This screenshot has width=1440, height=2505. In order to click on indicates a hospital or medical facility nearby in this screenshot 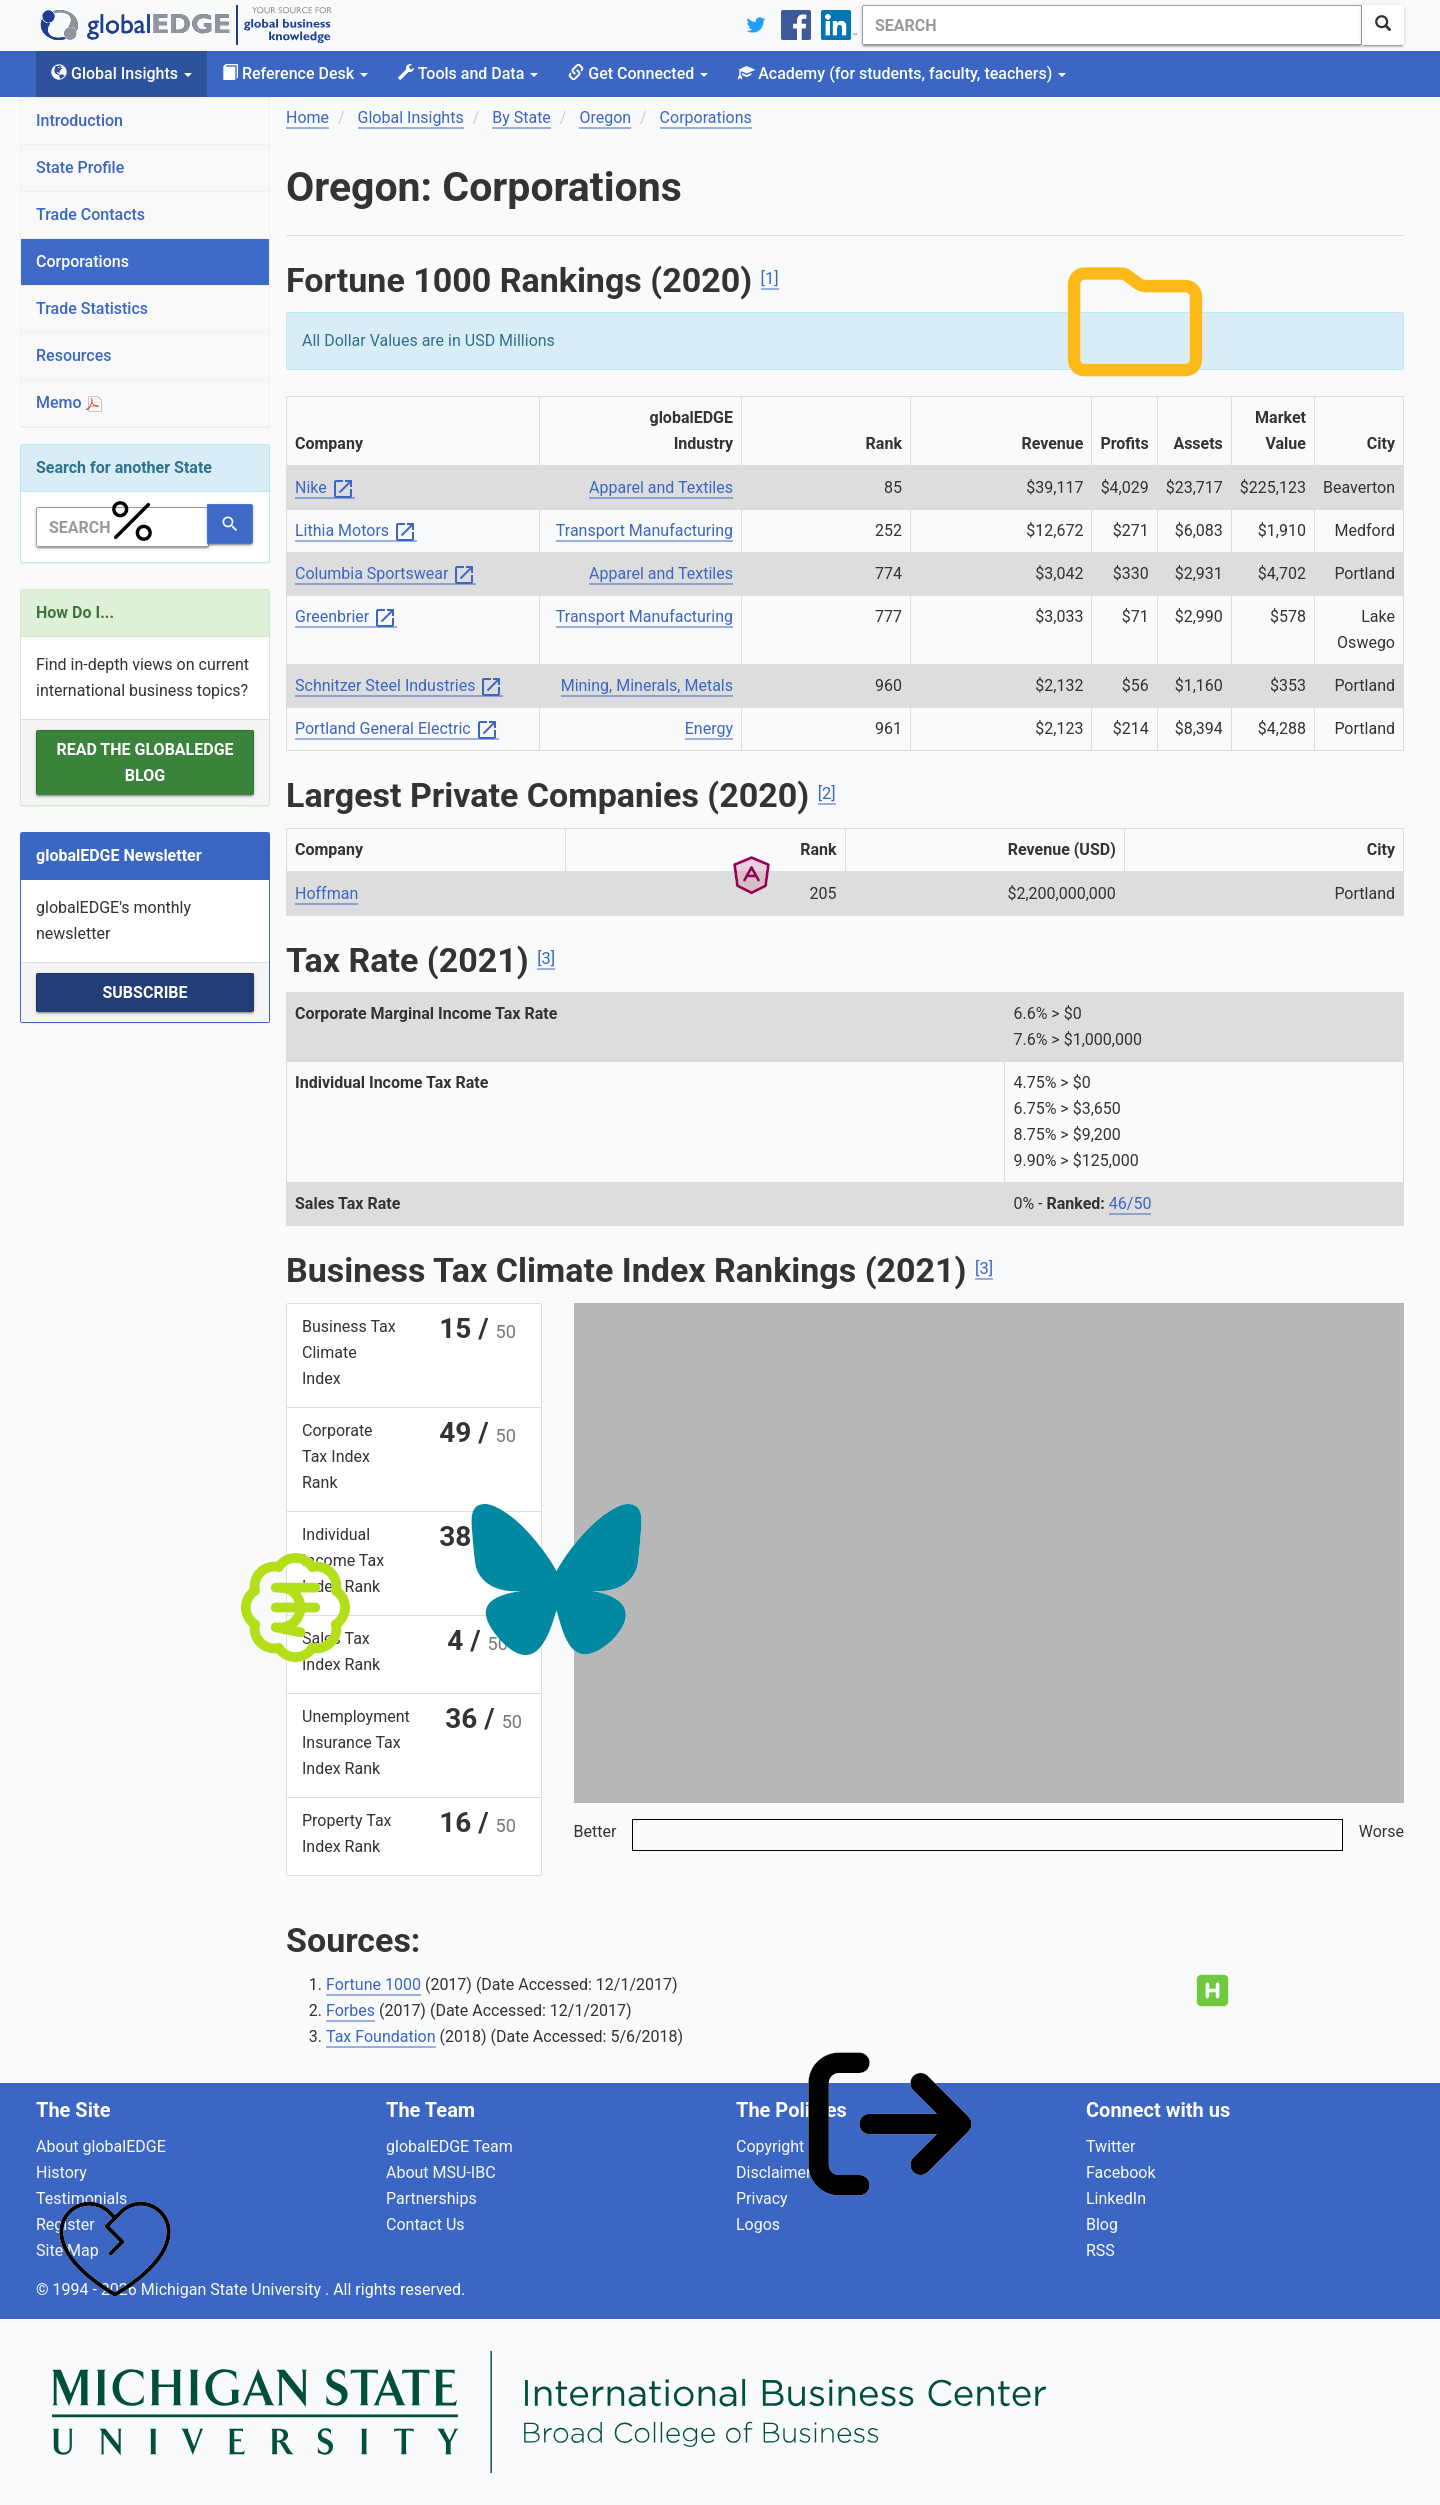, I will do `click(1212, 1990)`.